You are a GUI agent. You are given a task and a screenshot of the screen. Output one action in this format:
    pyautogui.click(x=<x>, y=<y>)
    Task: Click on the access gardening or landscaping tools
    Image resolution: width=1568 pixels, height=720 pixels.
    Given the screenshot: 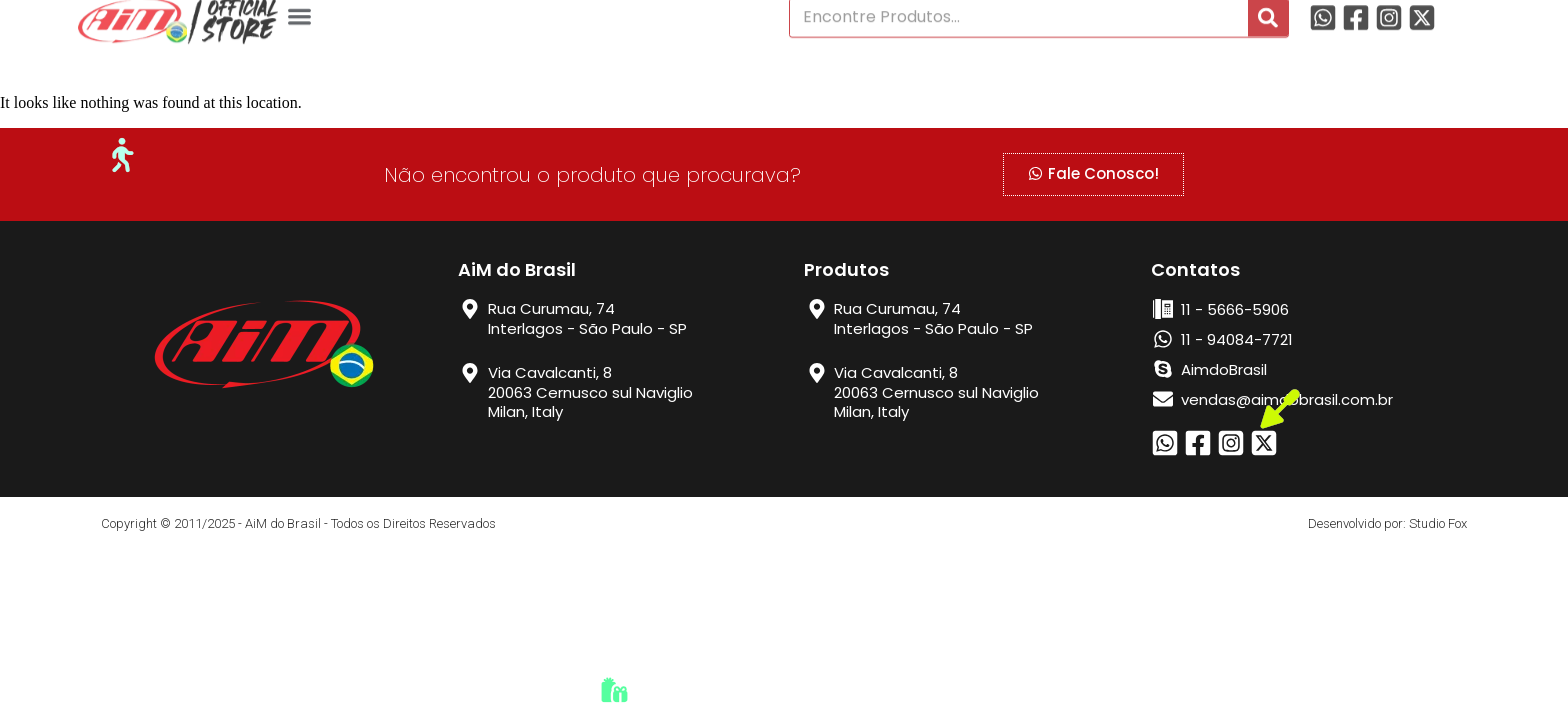 What is the action you would take?
    pyautogui.click(x=1279, y=410)
    